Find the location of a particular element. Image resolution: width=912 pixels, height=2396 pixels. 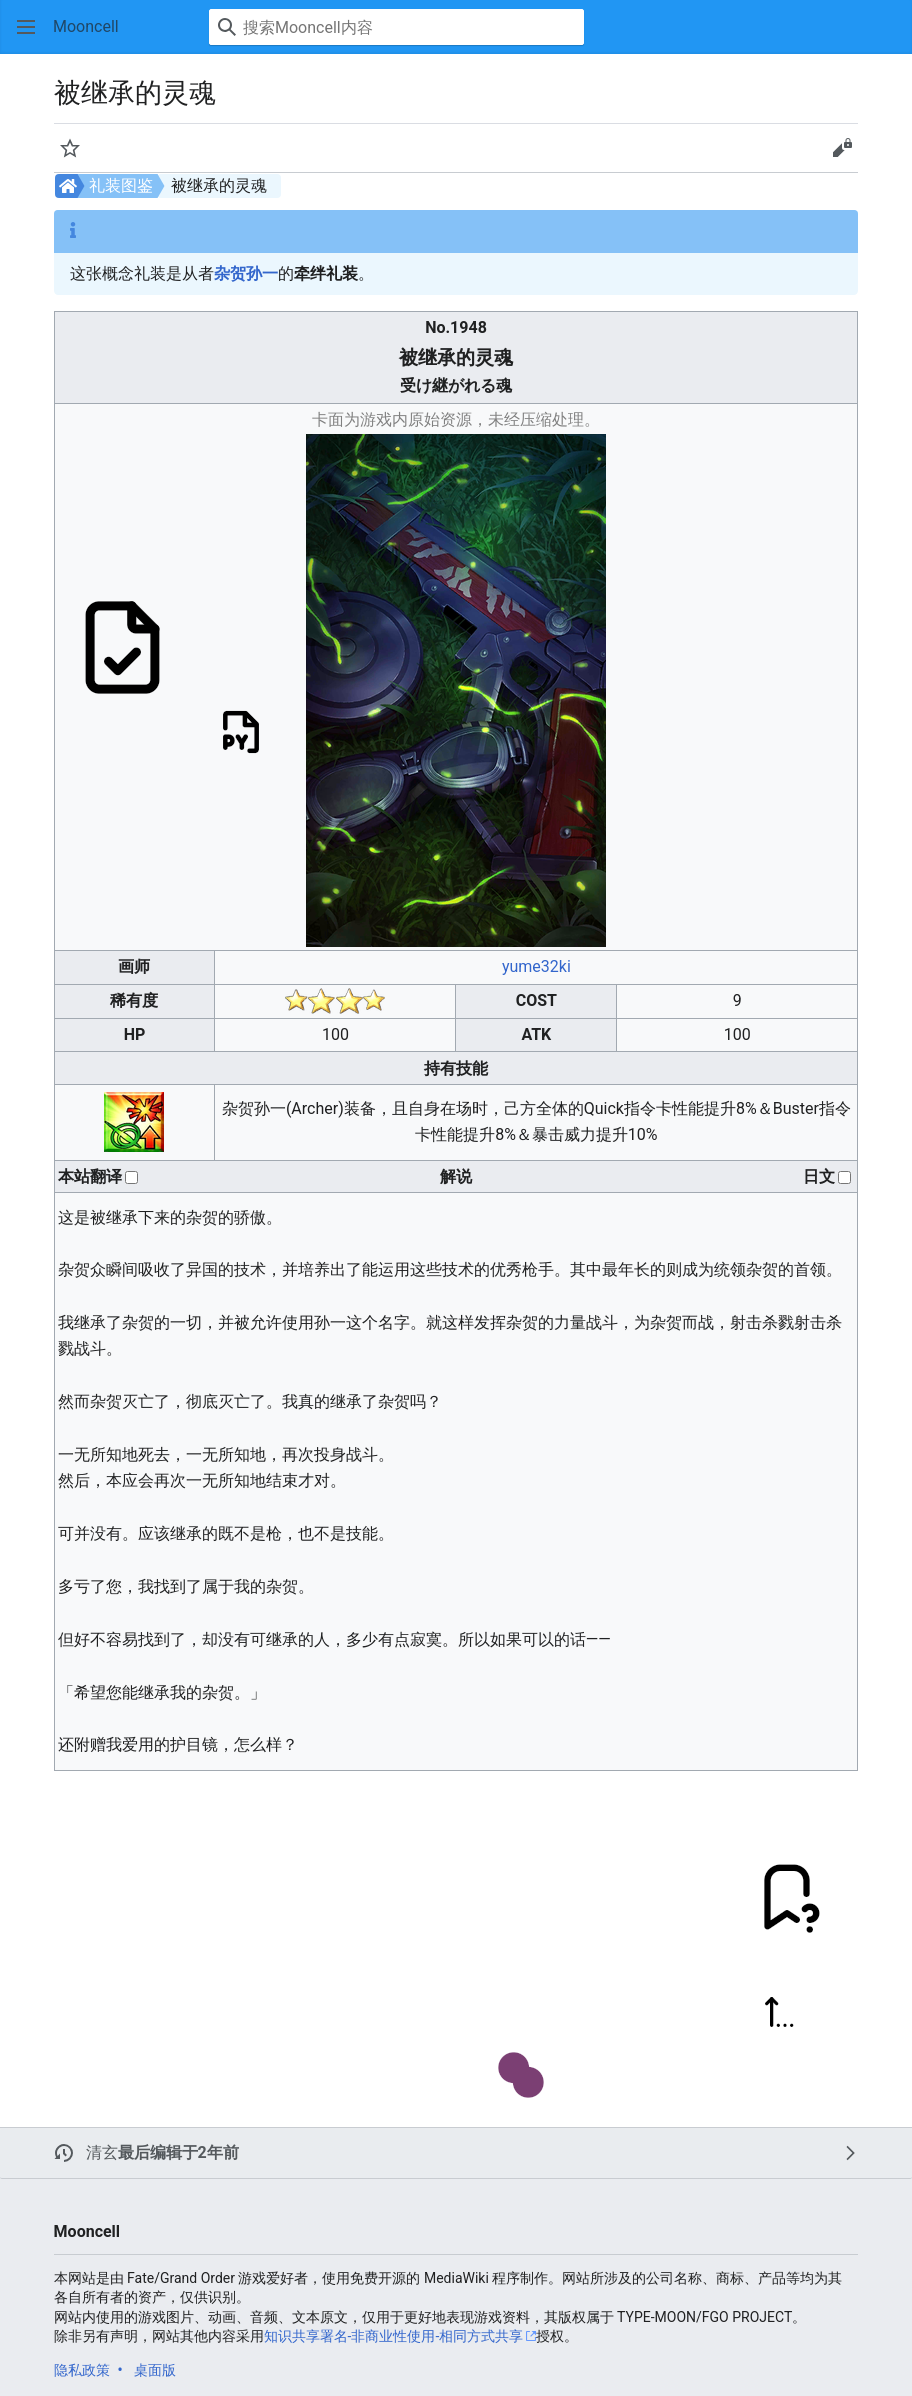

access bookmark help or FAQ is located at coordinates (787, 1897).